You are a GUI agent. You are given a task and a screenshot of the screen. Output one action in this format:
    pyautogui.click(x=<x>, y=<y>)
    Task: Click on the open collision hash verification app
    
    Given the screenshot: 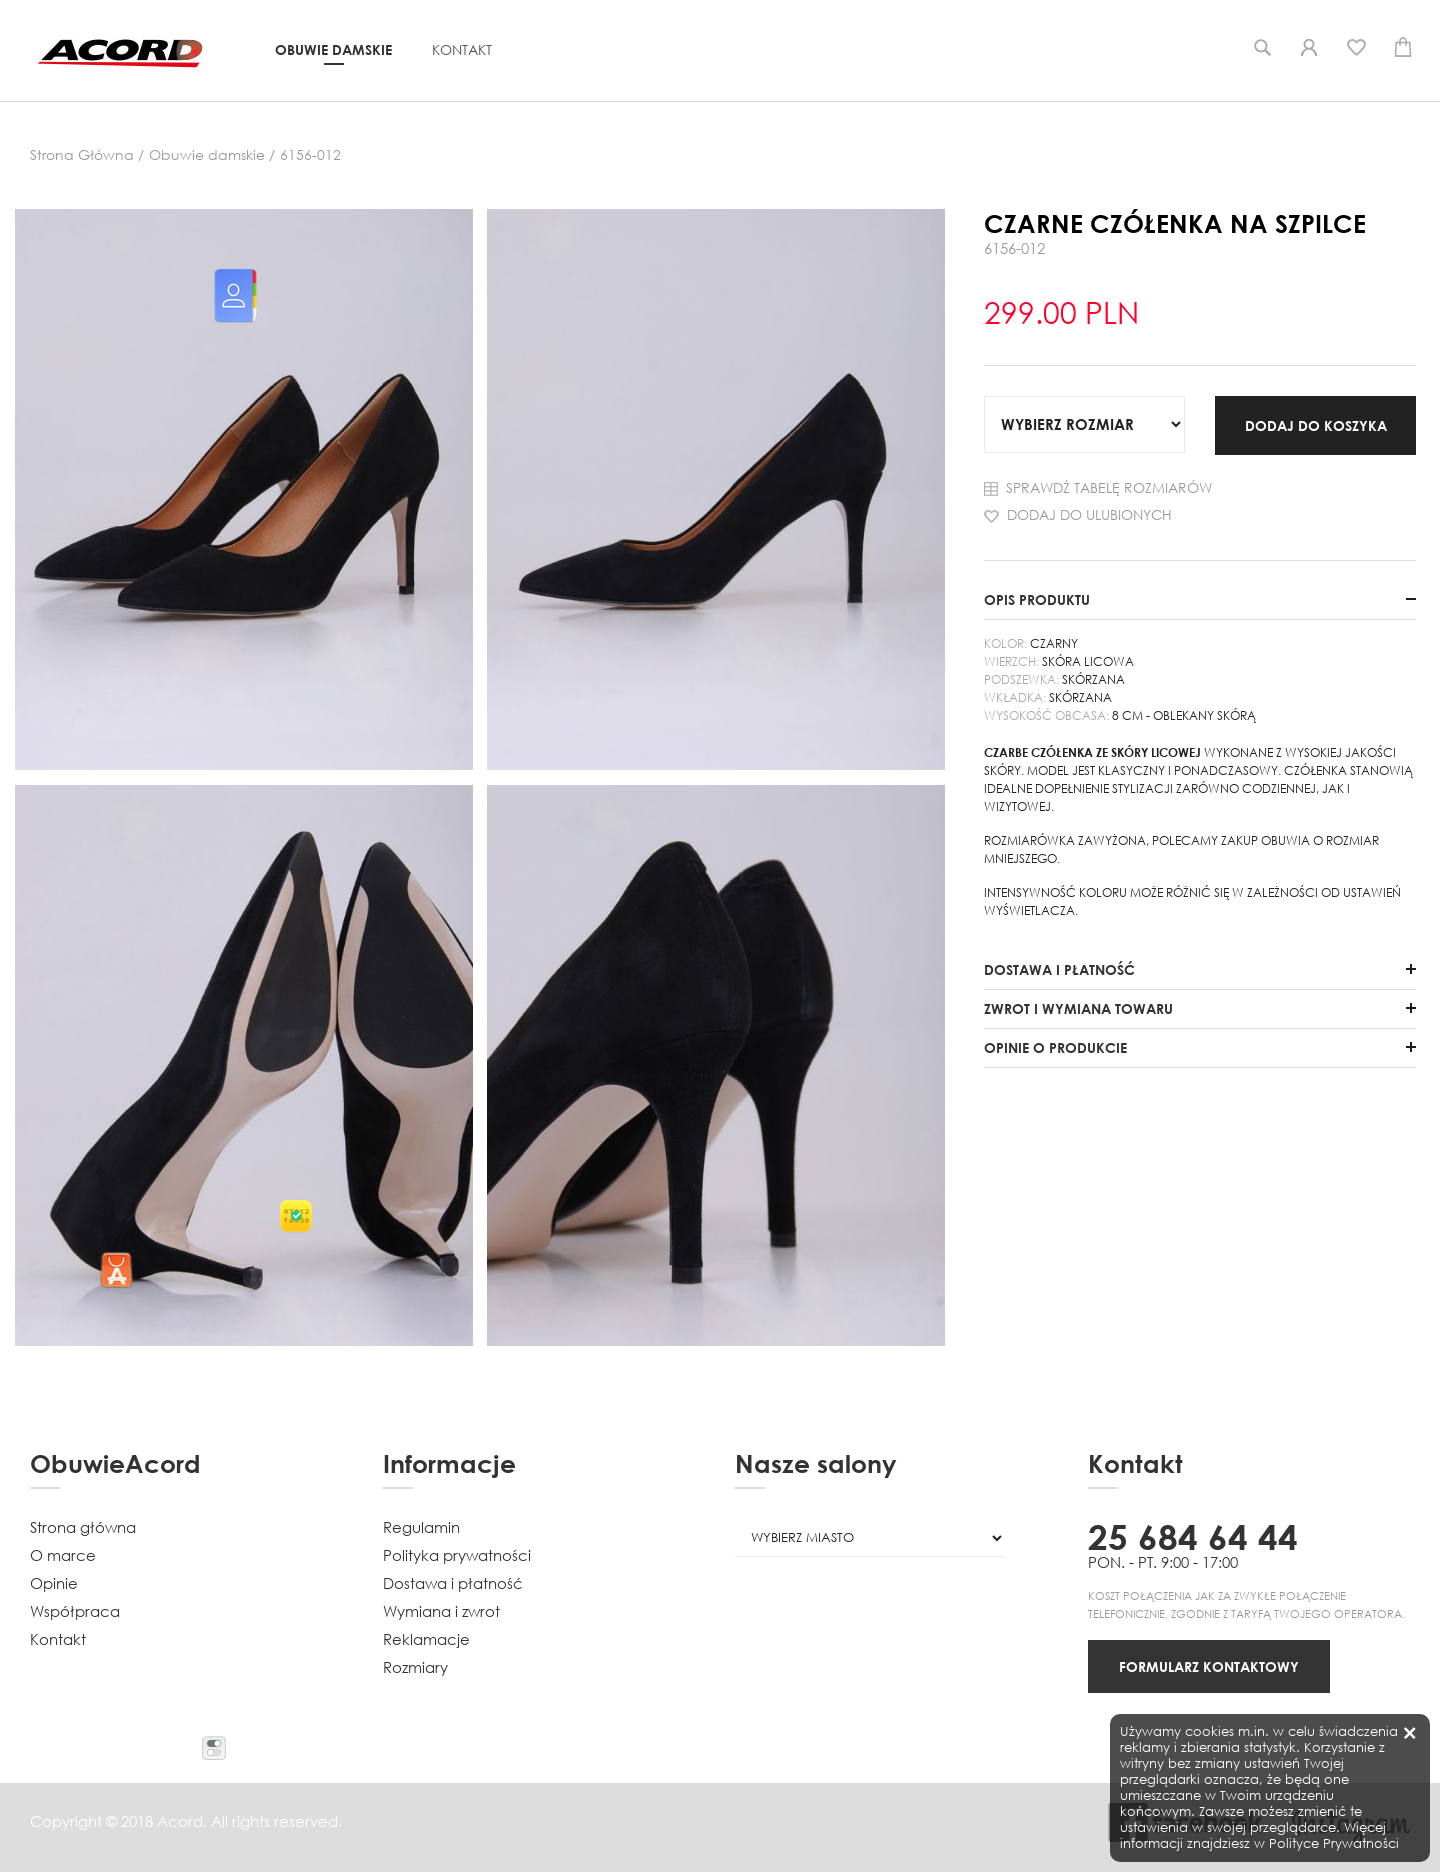 What is the action you would take?
    pyautogui.click(x=296, y=1216)
    